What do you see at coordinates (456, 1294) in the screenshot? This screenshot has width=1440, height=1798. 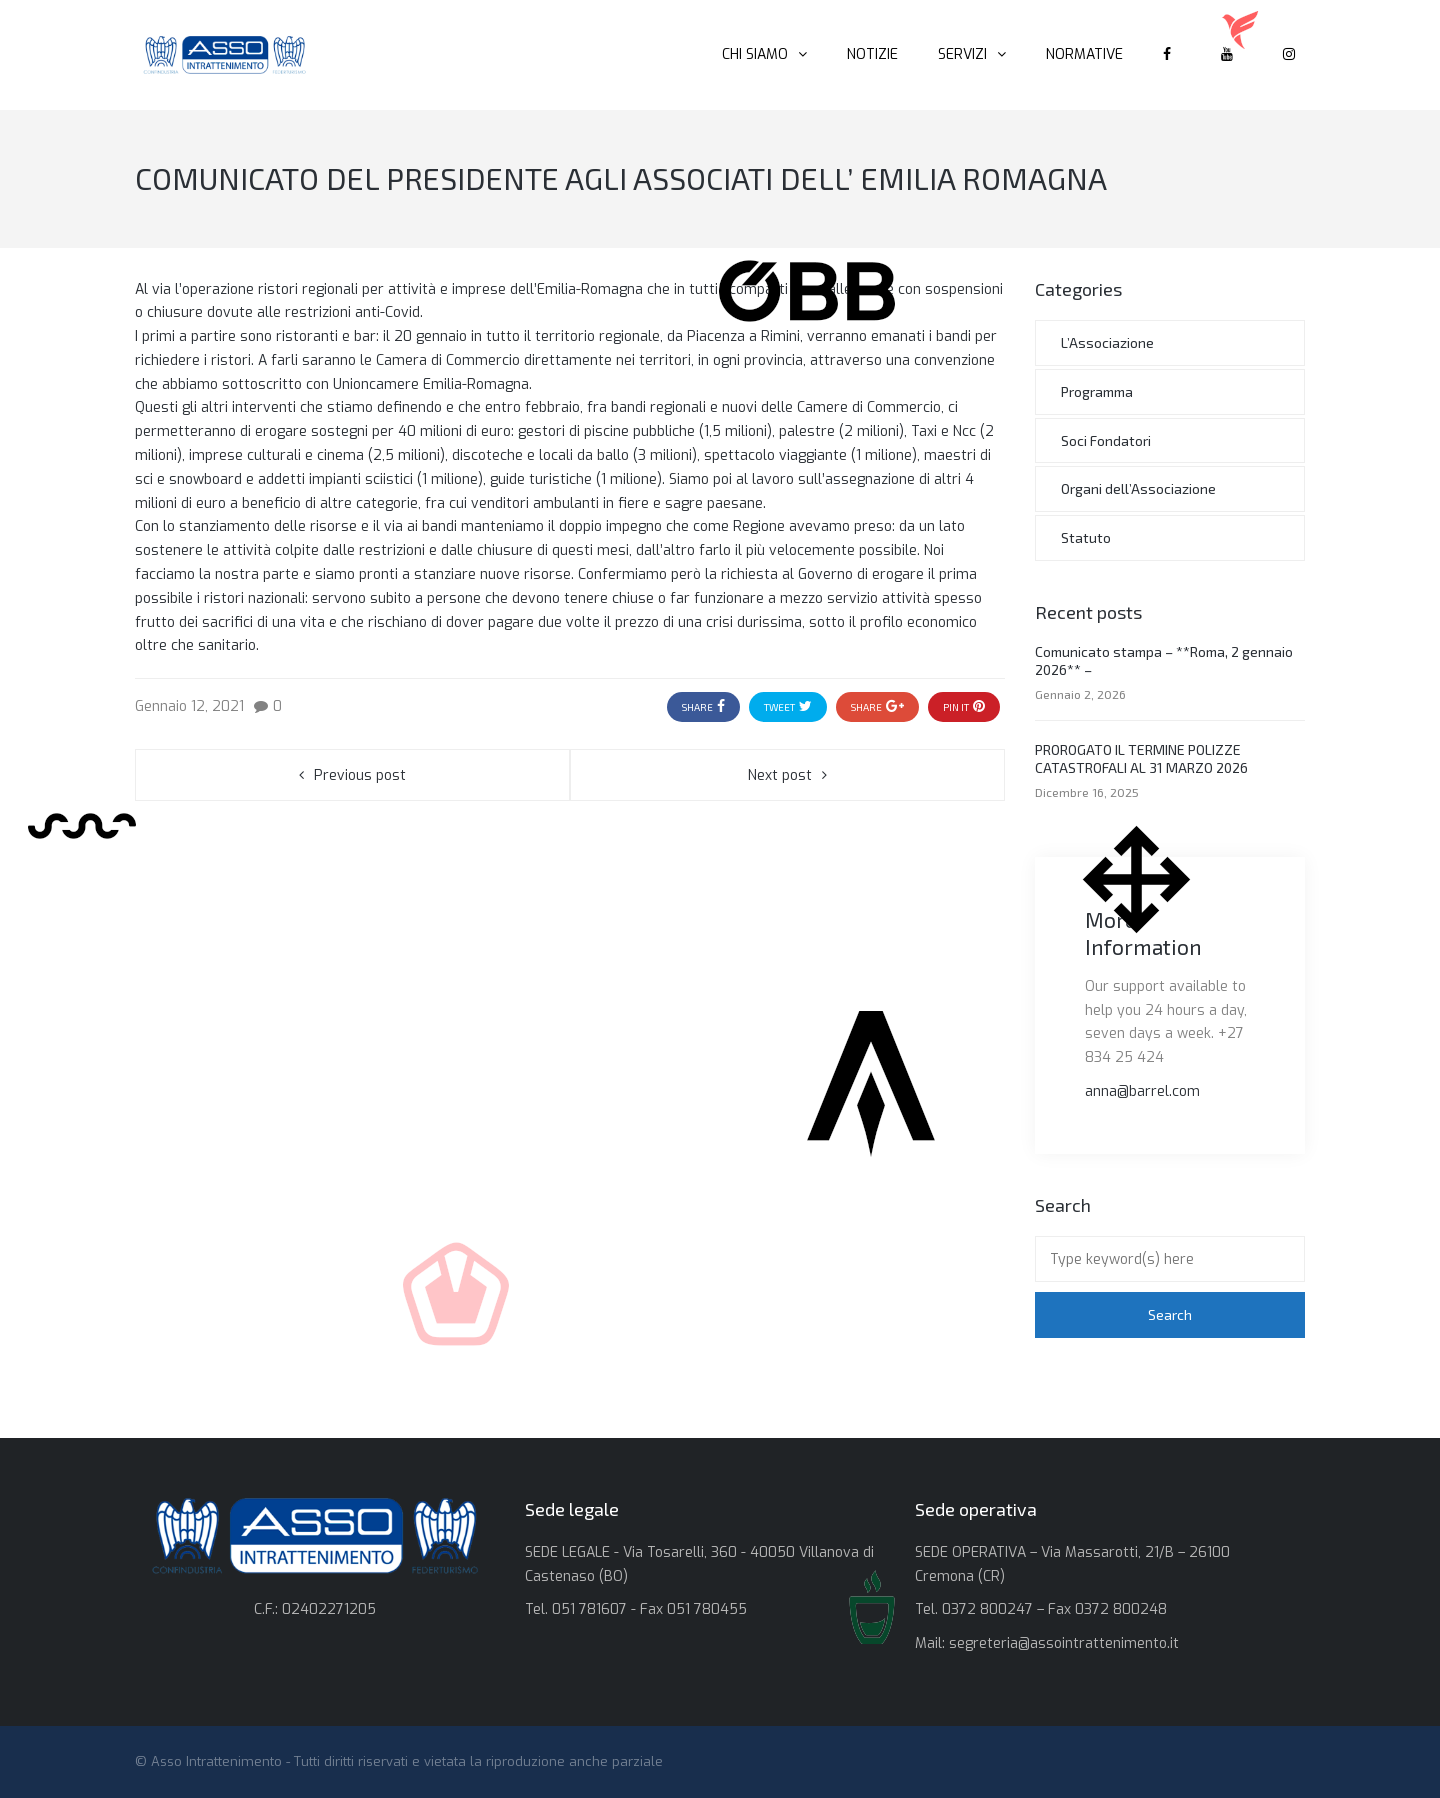 I see `sfml framework or library branding` at bounding box center [456, 1294].